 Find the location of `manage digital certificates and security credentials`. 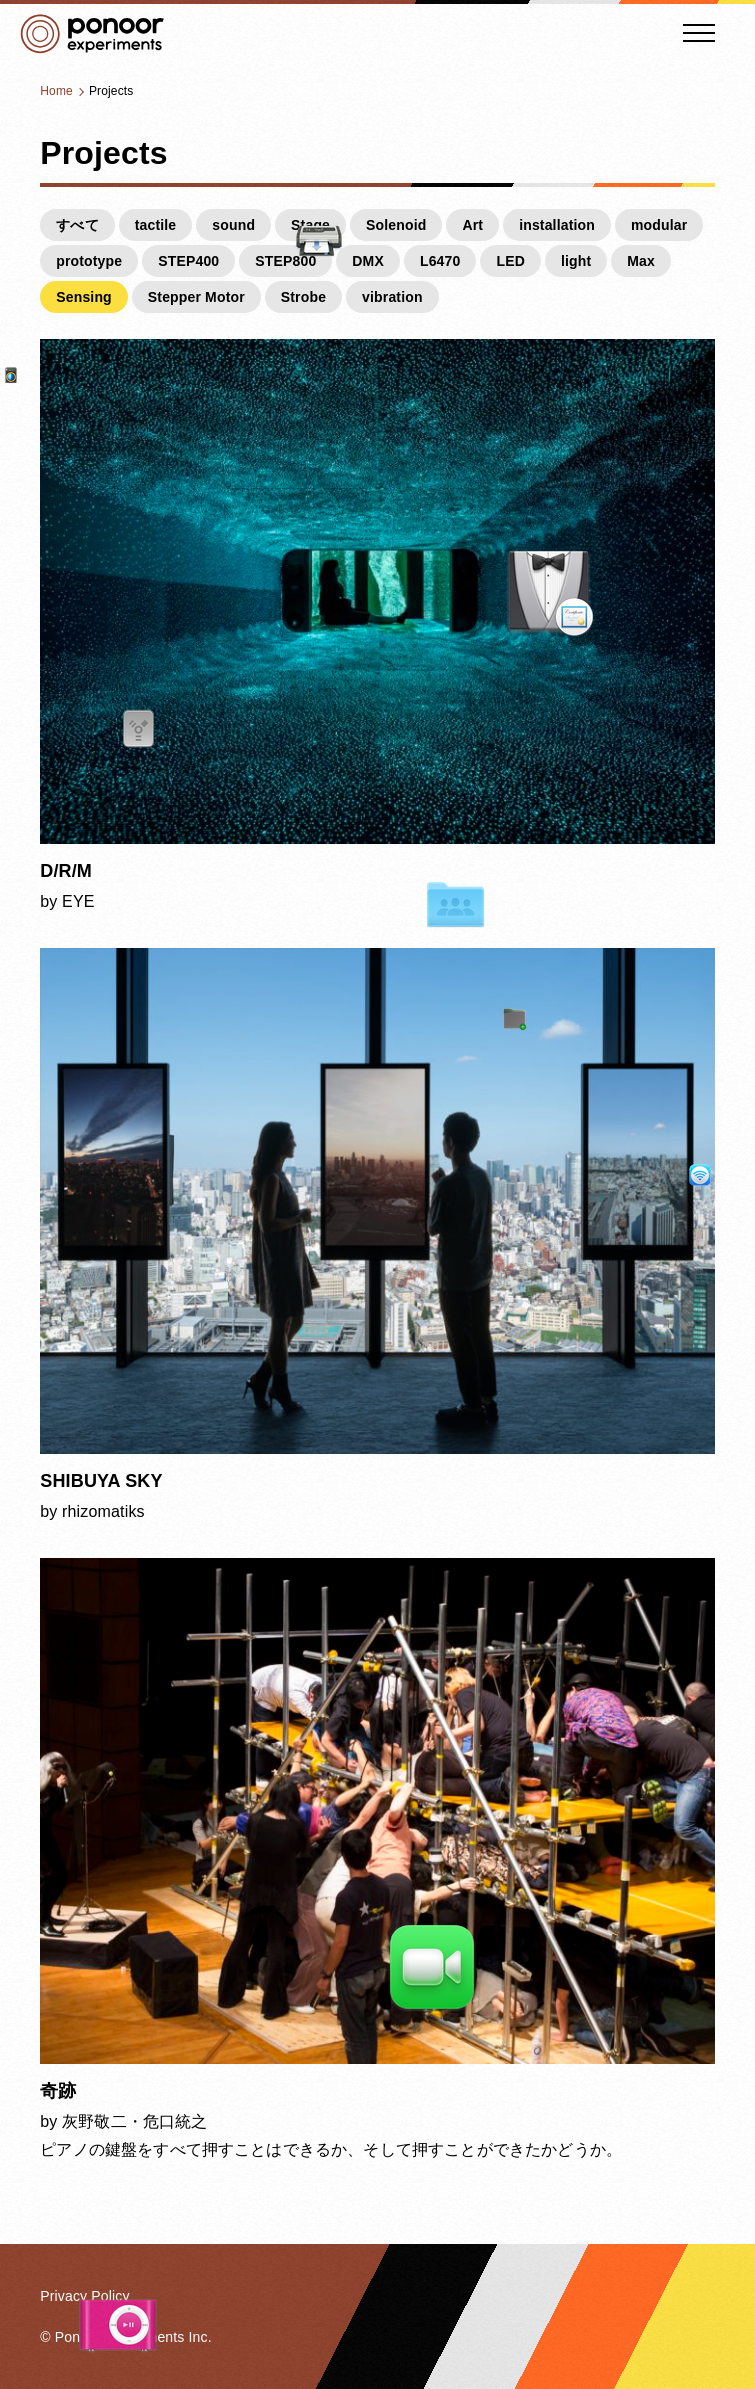

manage digital certificates and security credentials is located at coordinates (548, 592).